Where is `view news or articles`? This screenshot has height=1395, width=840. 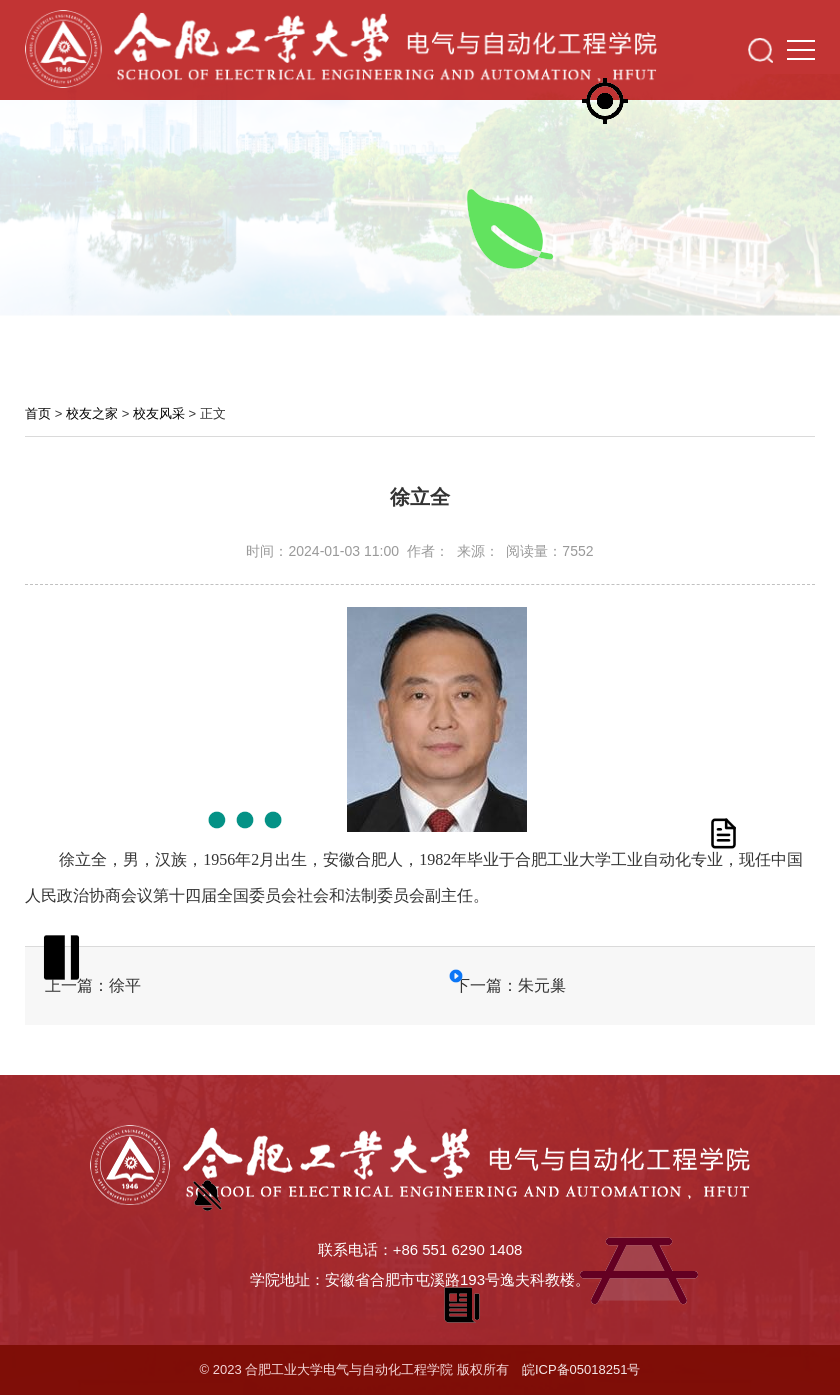 view news or articles is located at coordinates (462, 1305).